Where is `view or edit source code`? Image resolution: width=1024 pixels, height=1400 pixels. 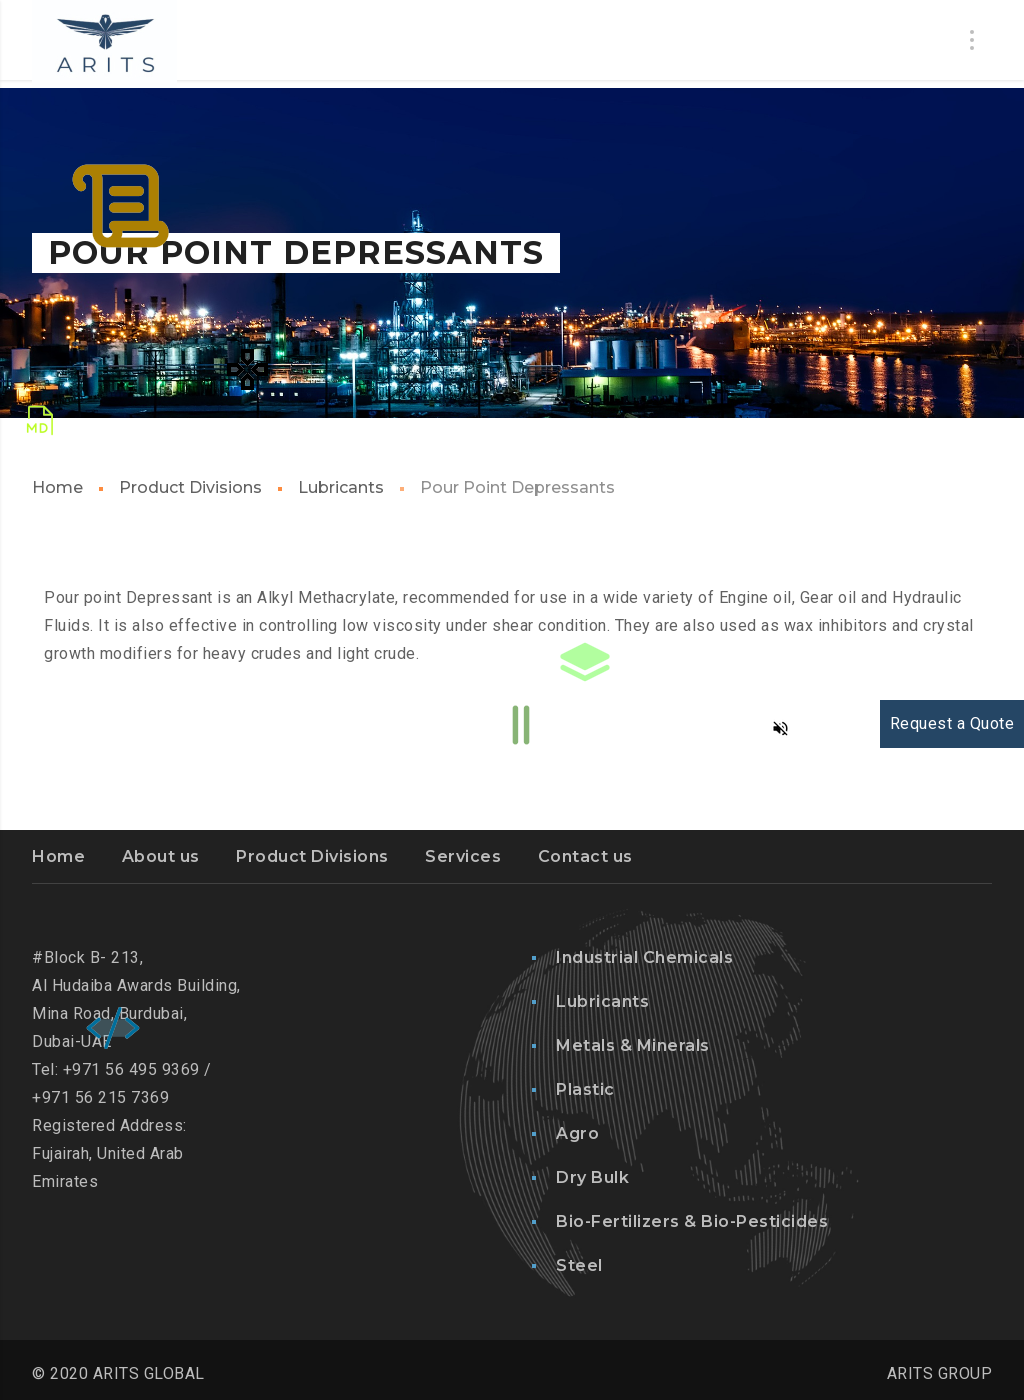
view or edit source code is located at coordinates (113, 1028).